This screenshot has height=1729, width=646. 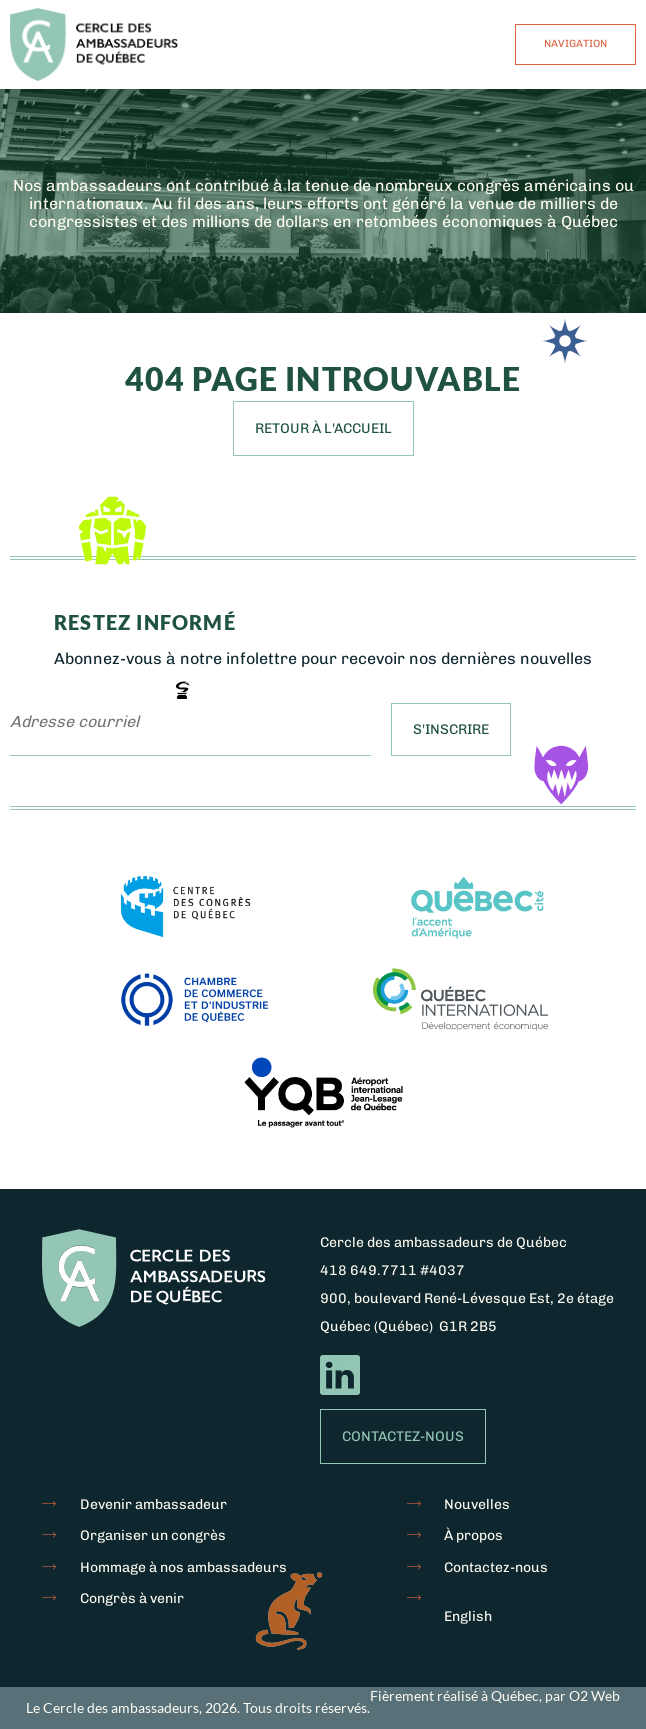 I want to click on indicates a hazard or danger zone in gameplay, so click(x=565, y=341).